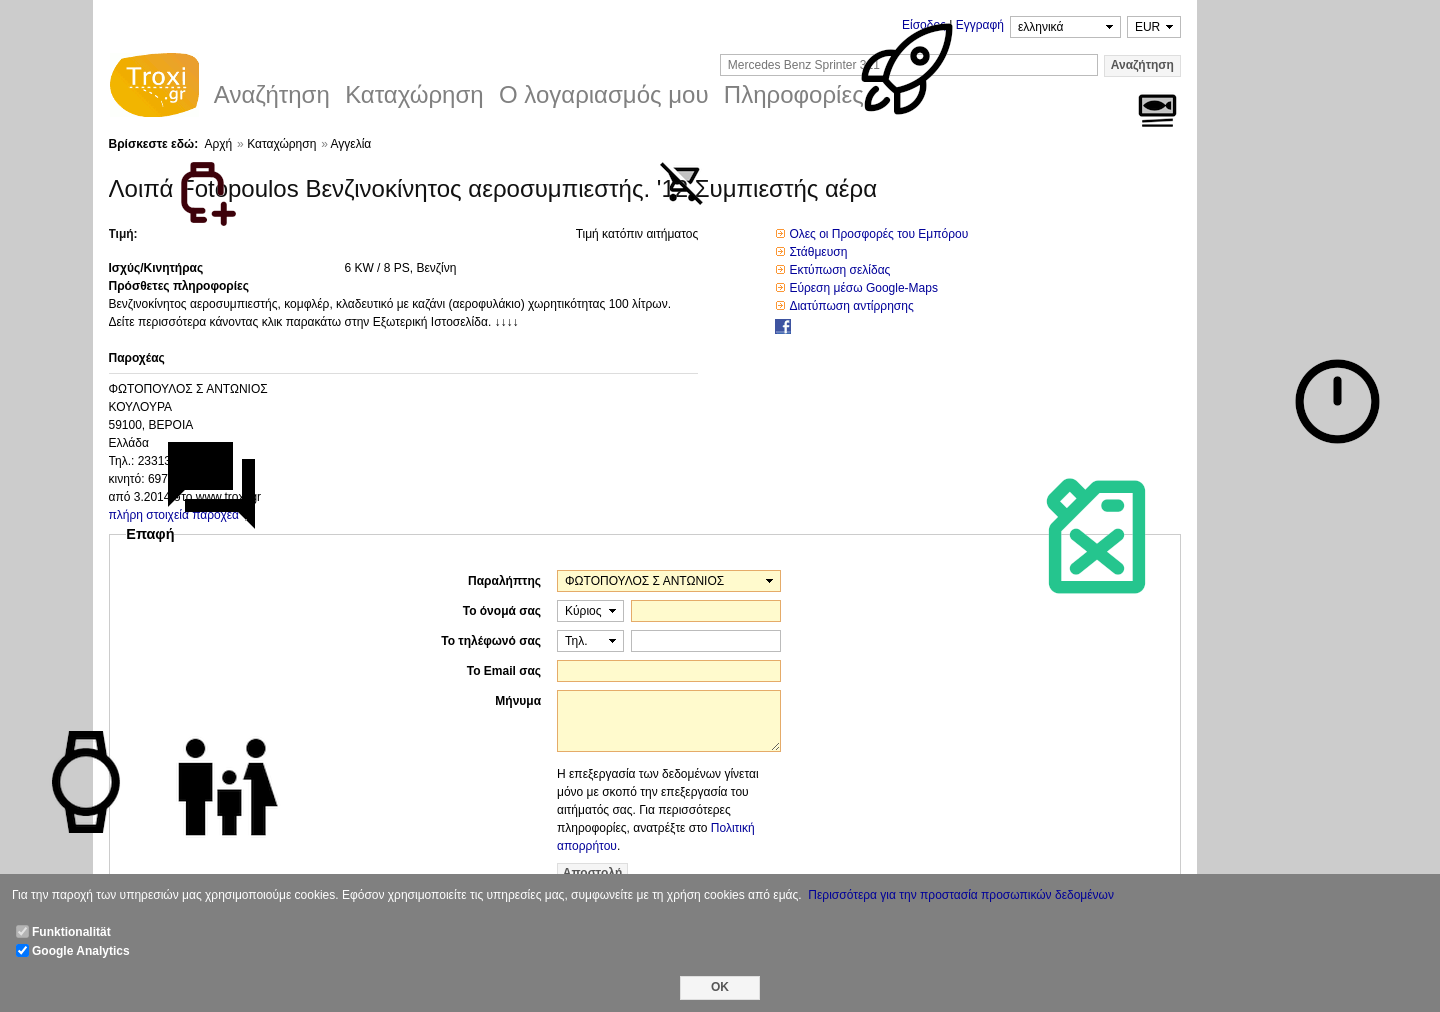  I want to click on add a new smartwatch device, so click(202, 192).